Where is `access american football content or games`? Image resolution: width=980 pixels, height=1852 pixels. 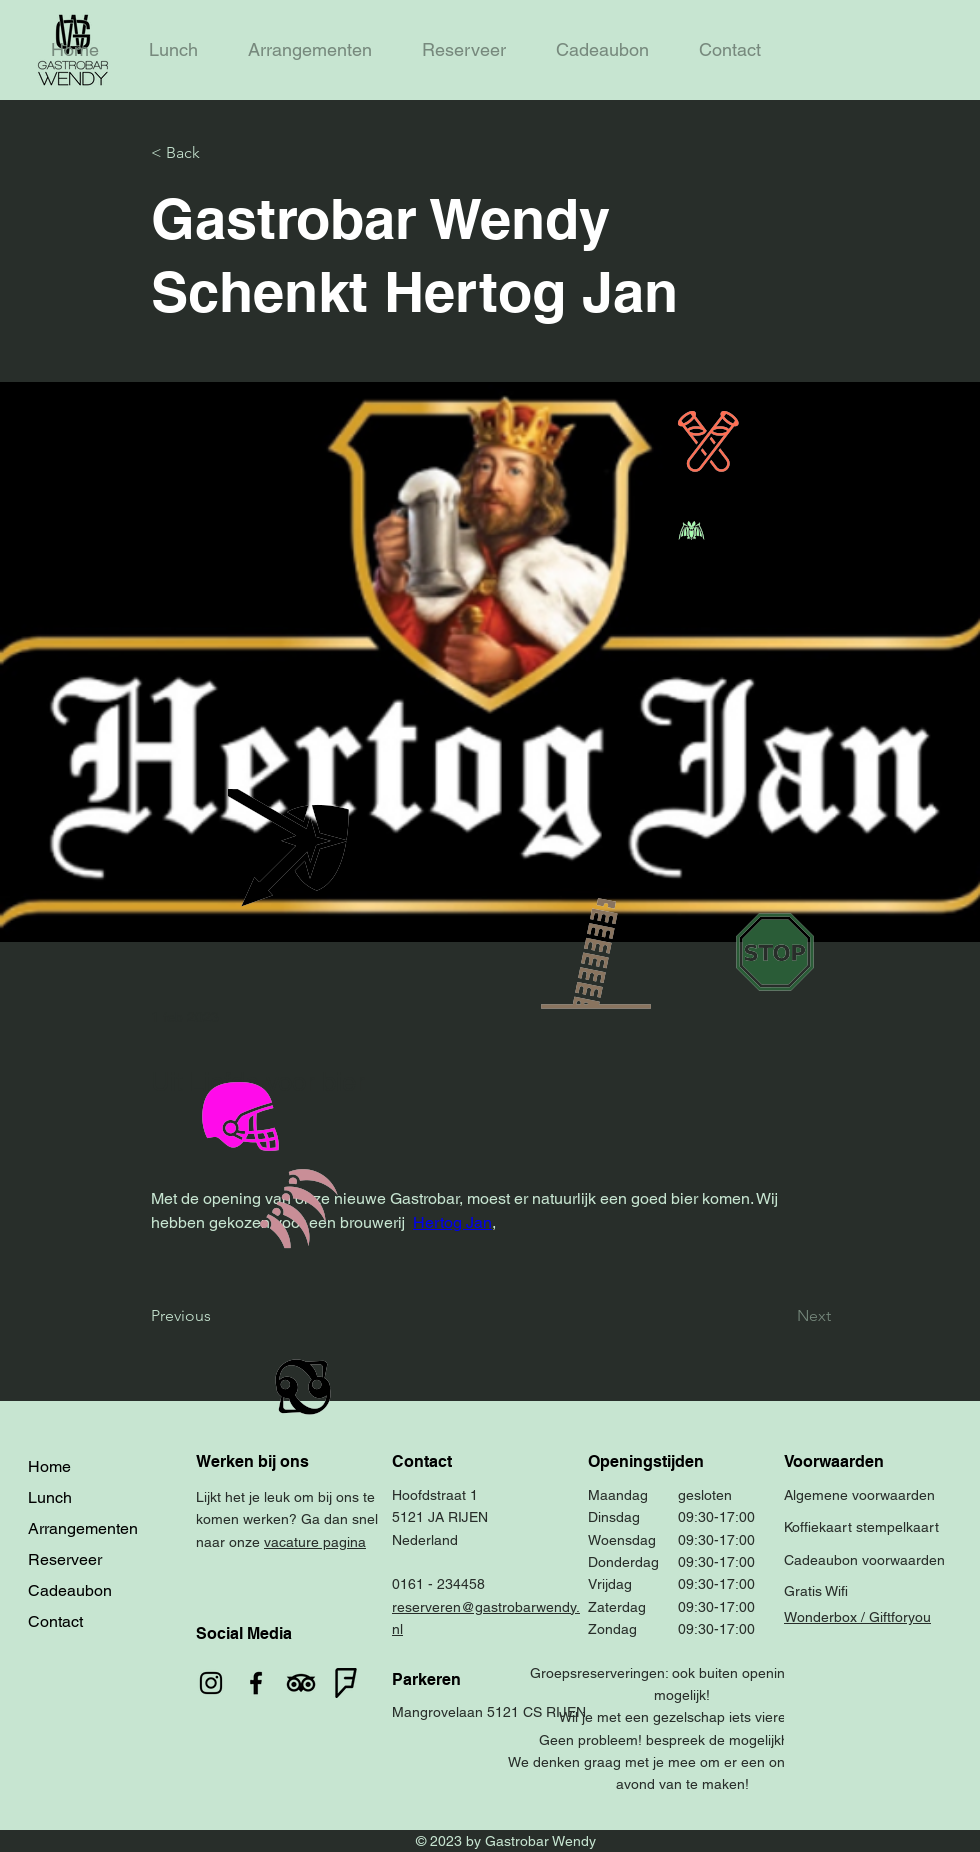 access american football content or games is located at coordinates (240, 1116).